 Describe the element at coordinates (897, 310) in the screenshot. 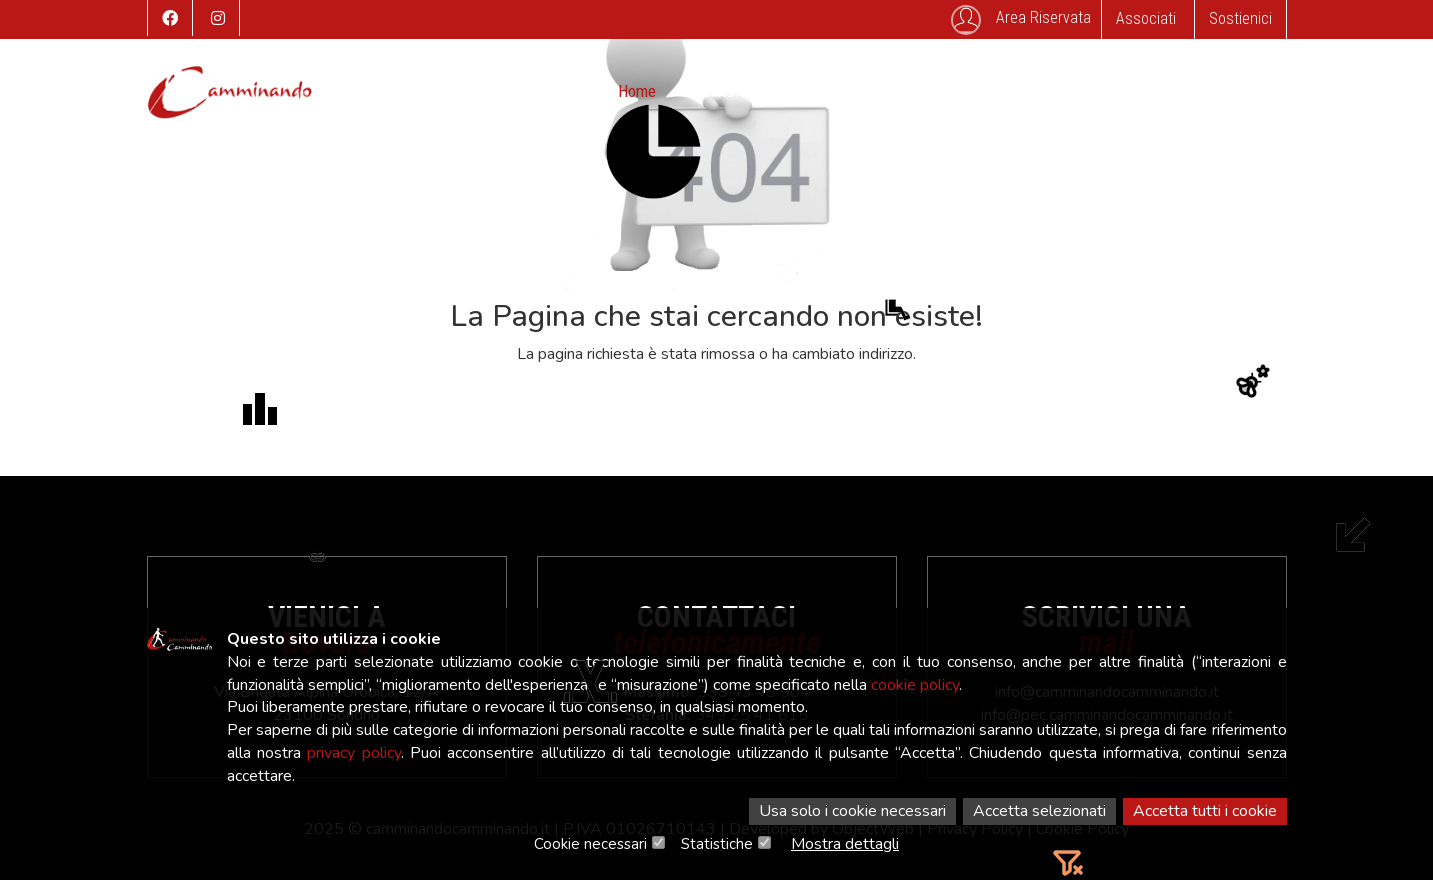

I see `select extra legroom seat option` at that location.